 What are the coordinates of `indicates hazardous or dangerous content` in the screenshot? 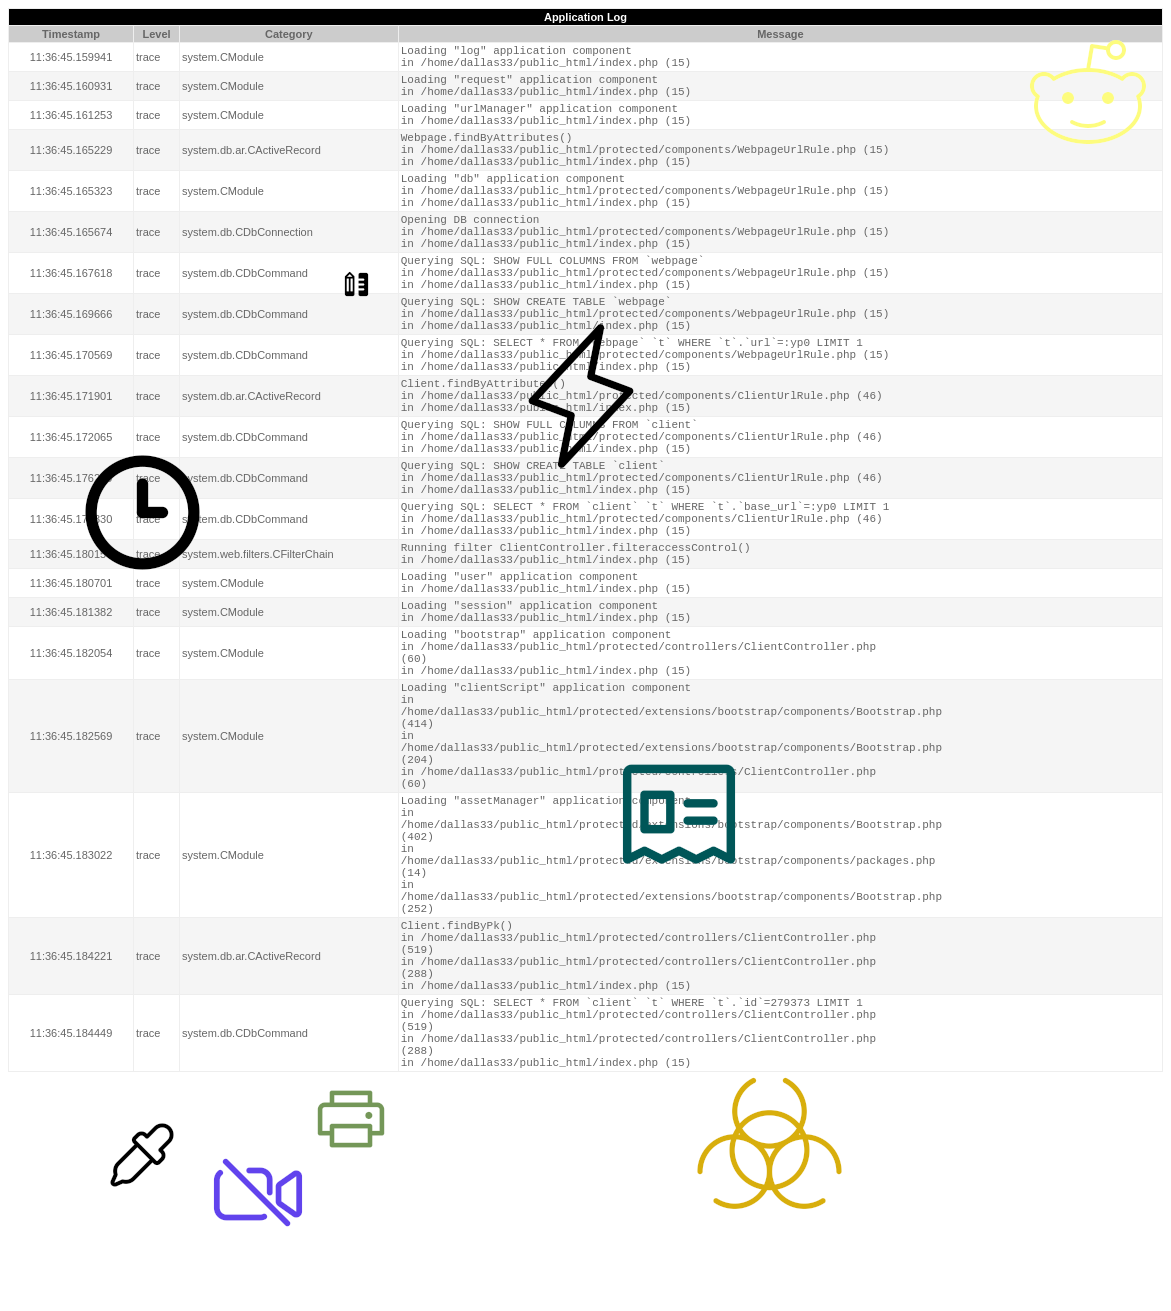 It's located at (769, 1147).